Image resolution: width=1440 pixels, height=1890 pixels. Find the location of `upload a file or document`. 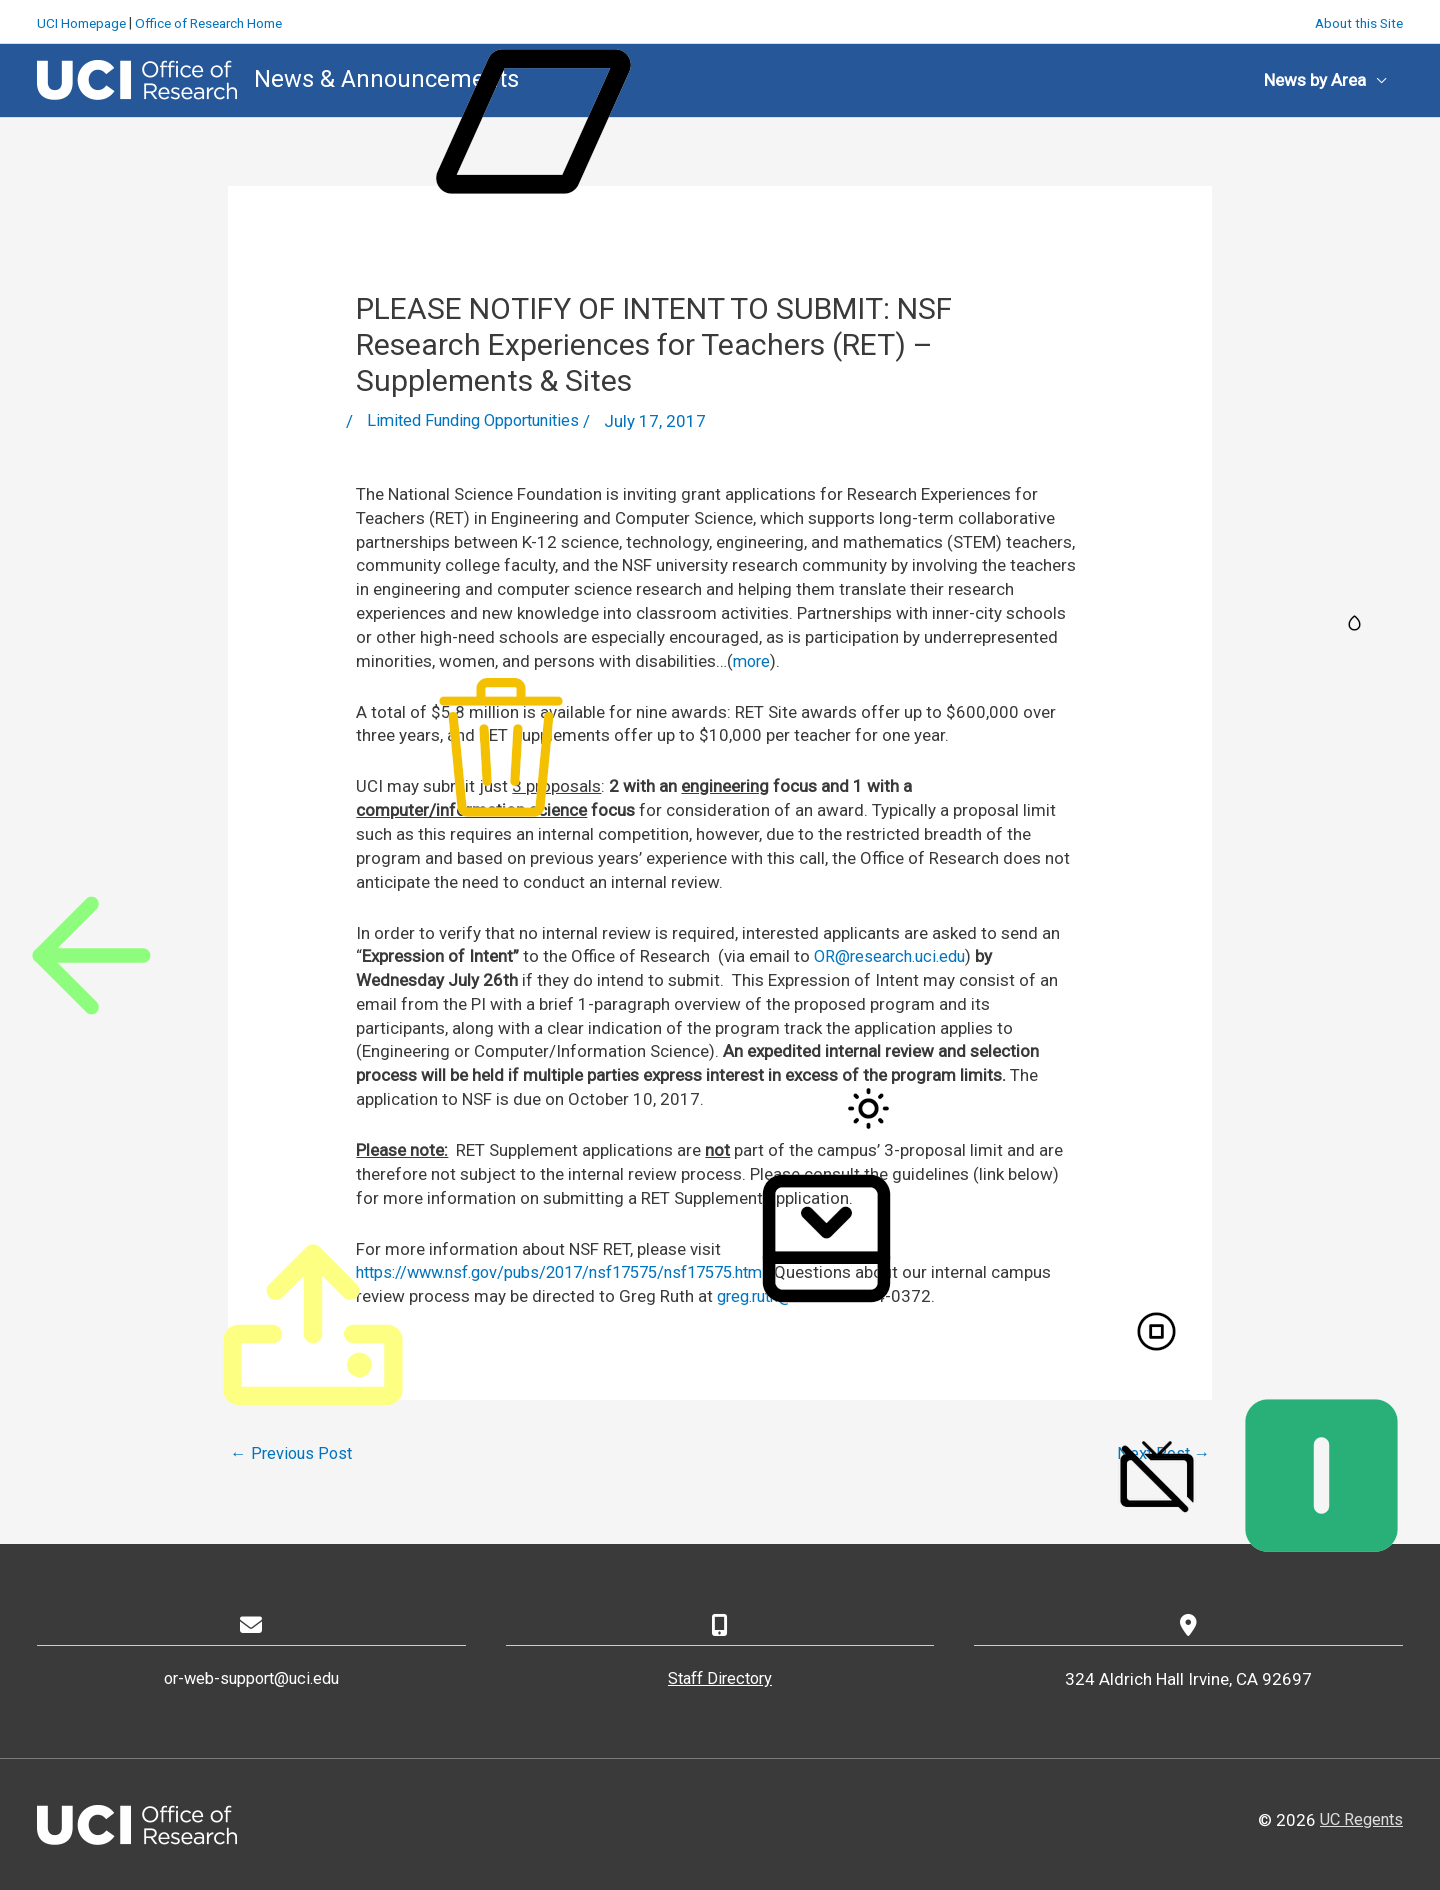

upload a file or document is located at coordinates (313, 1334).